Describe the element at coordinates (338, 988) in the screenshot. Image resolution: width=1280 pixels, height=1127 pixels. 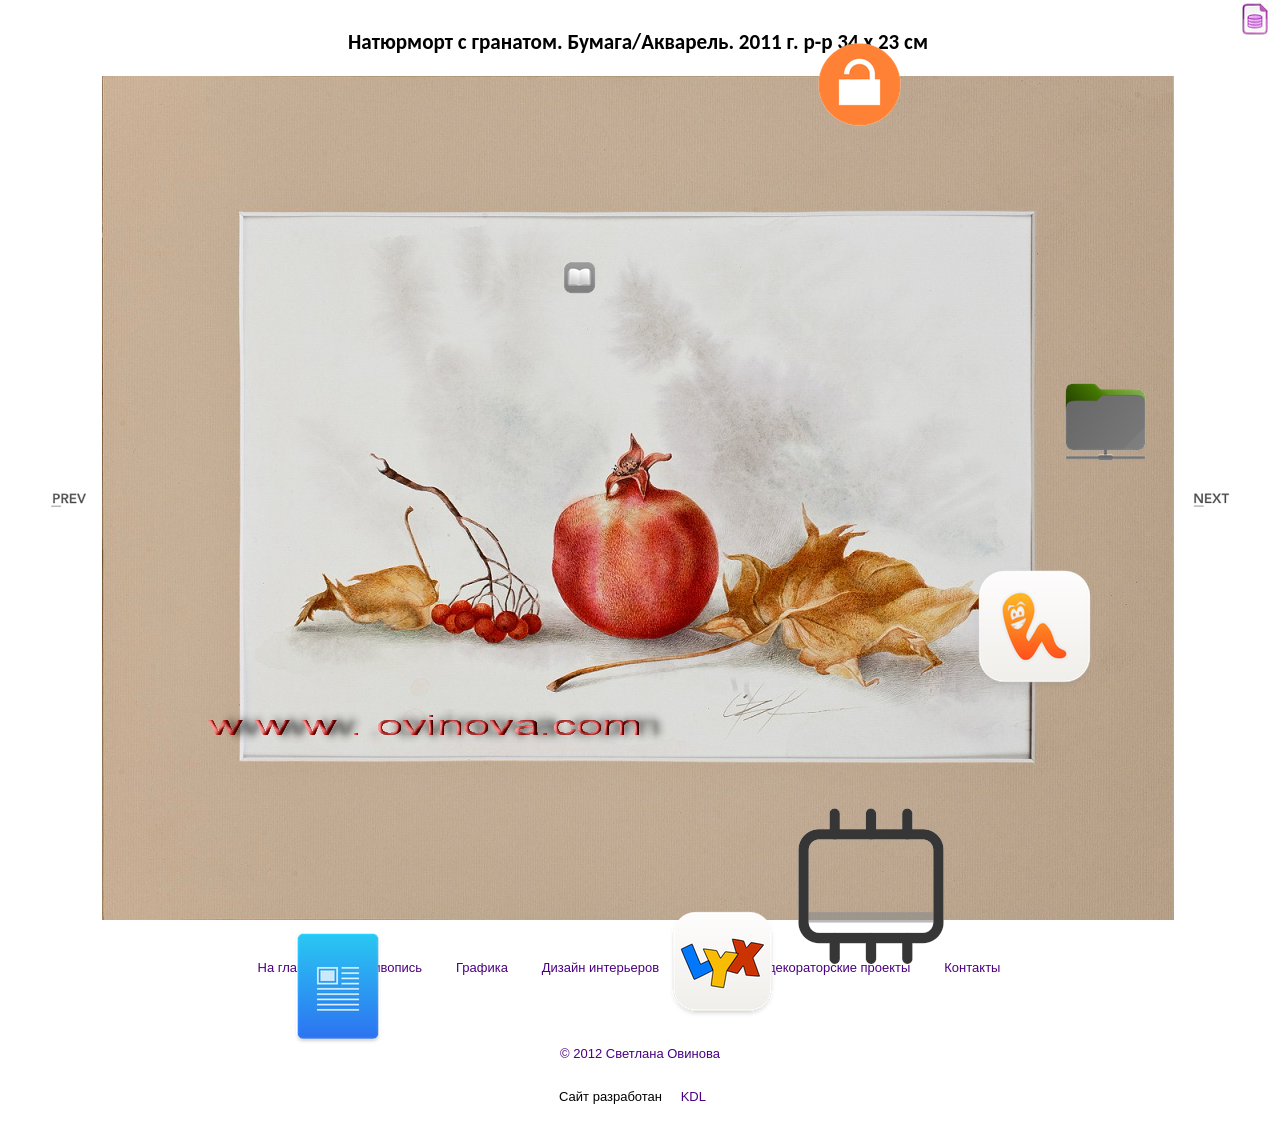
I see `microsoft word template file` at that location.